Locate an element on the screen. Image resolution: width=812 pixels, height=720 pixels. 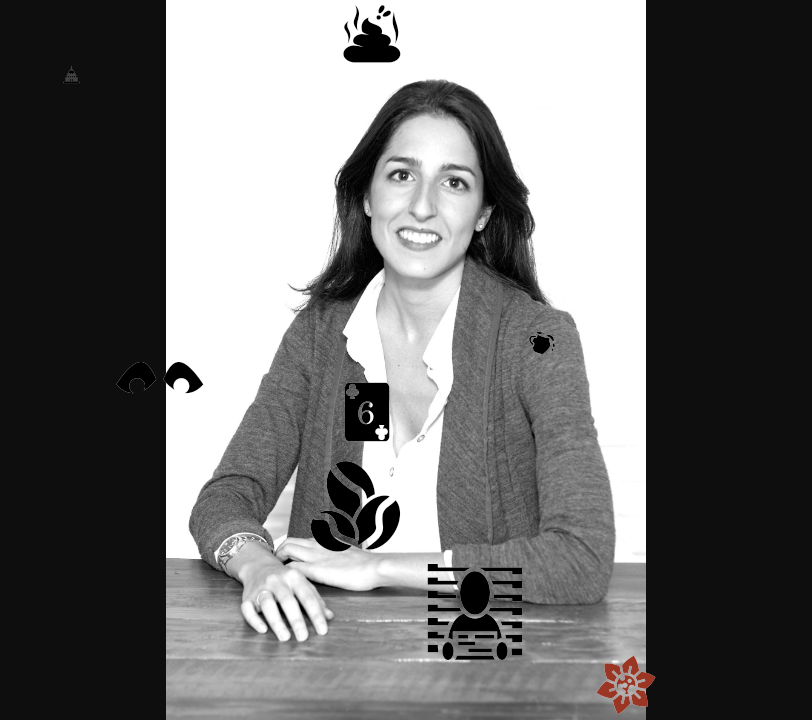
access government or legislative information is located at coordinates (71, 74).